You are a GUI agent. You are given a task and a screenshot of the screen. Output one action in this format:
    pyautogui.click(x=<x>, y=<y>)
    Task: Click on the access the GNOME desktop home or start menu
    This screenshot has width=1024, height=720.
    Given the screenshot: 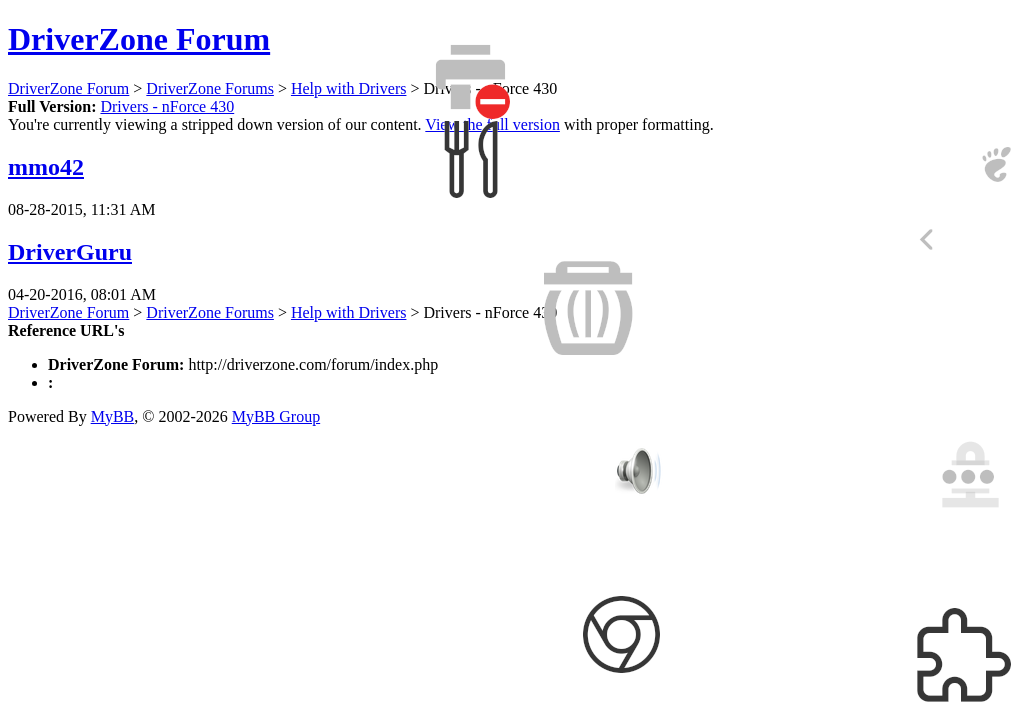 What is the action you would take?
    pyautogui.click(x=995, y=164)
    